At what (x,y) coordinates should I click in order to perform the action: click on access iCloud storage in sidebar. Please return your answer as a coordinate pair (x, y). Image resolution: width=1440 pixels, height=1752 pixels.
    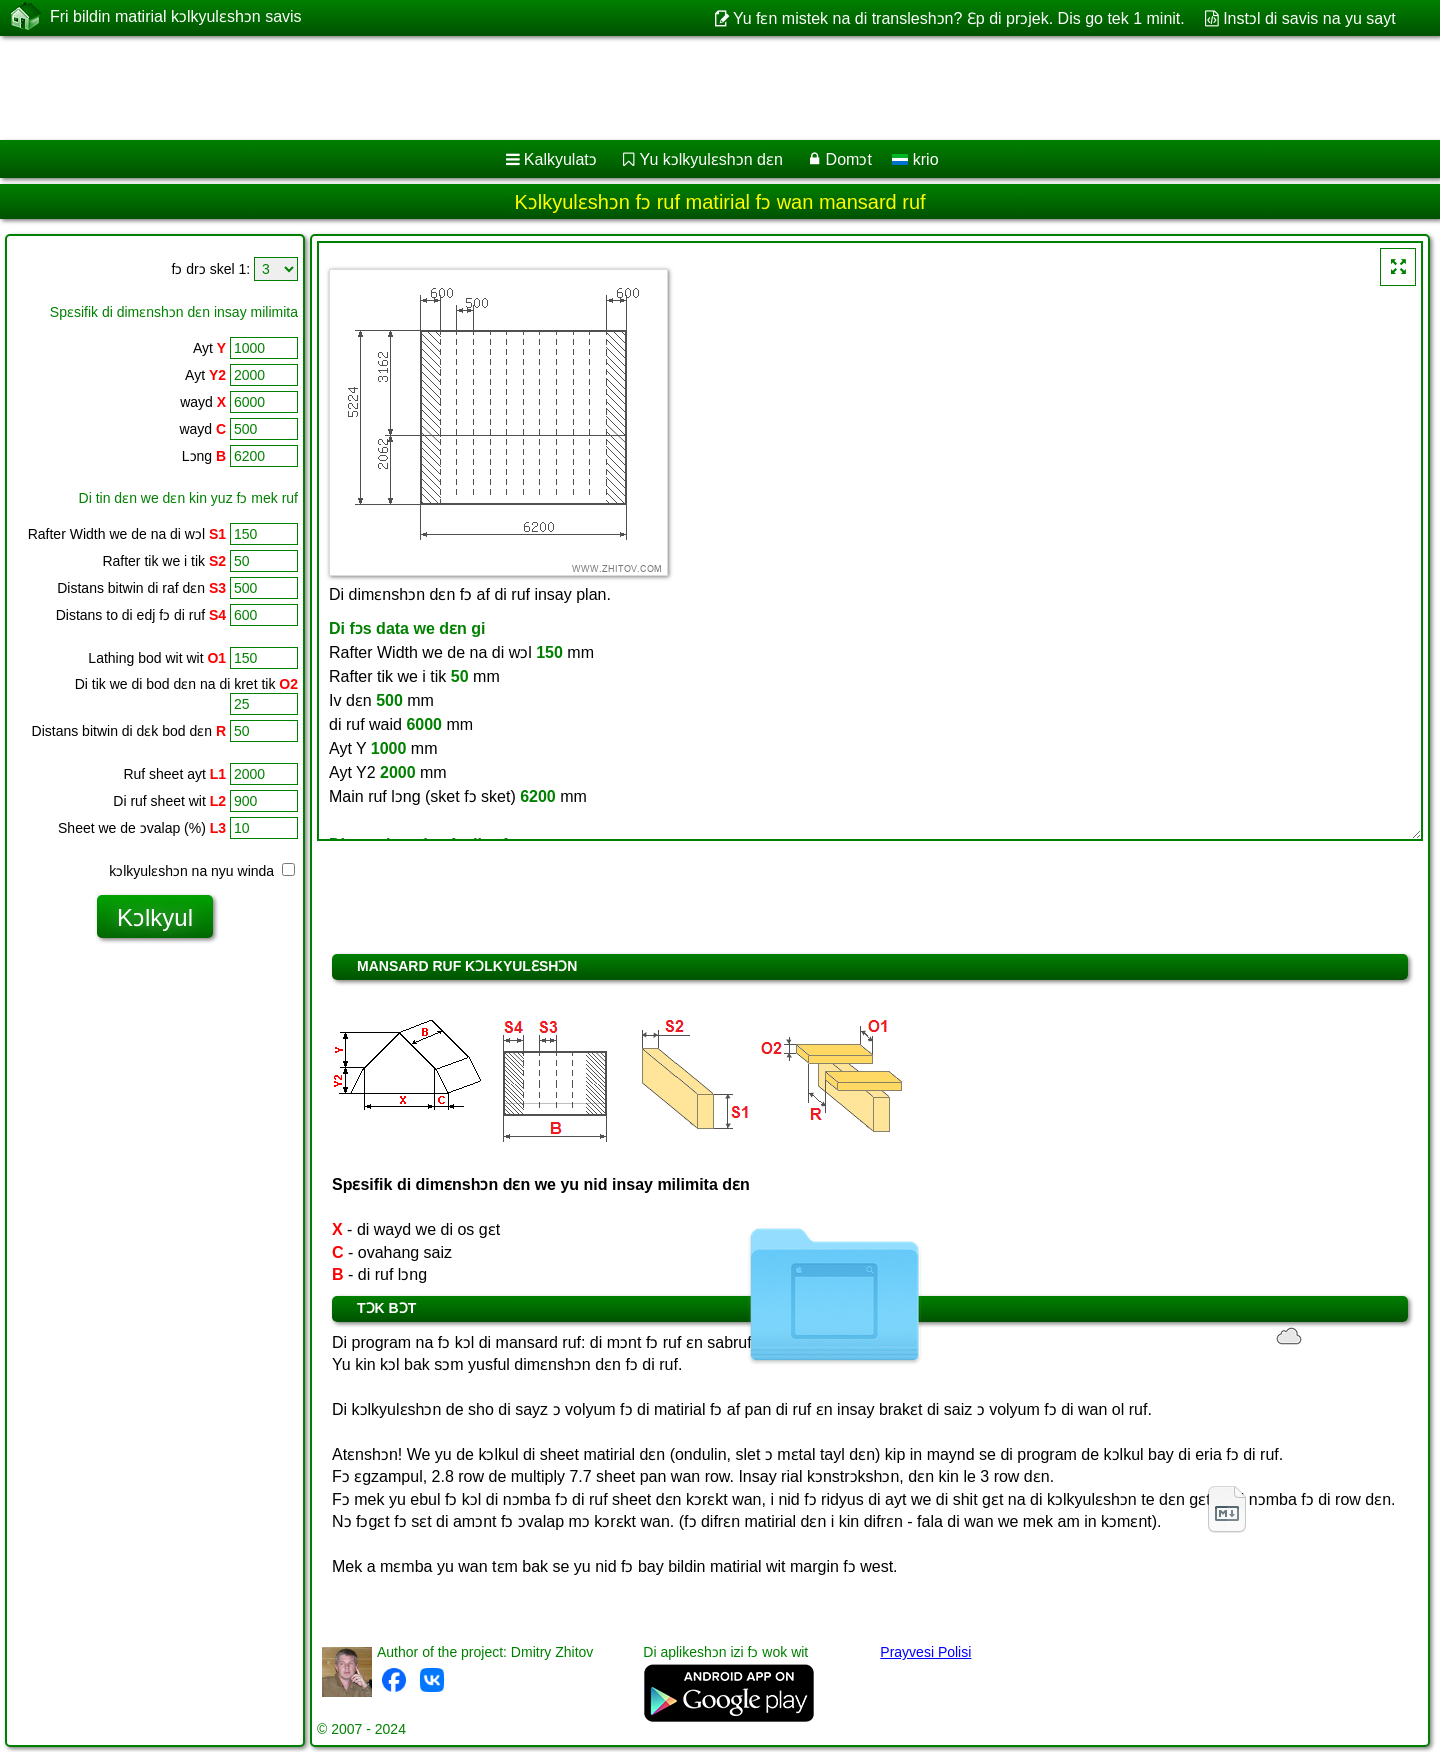
    Looking at the image, I should click on (1289, 1336).